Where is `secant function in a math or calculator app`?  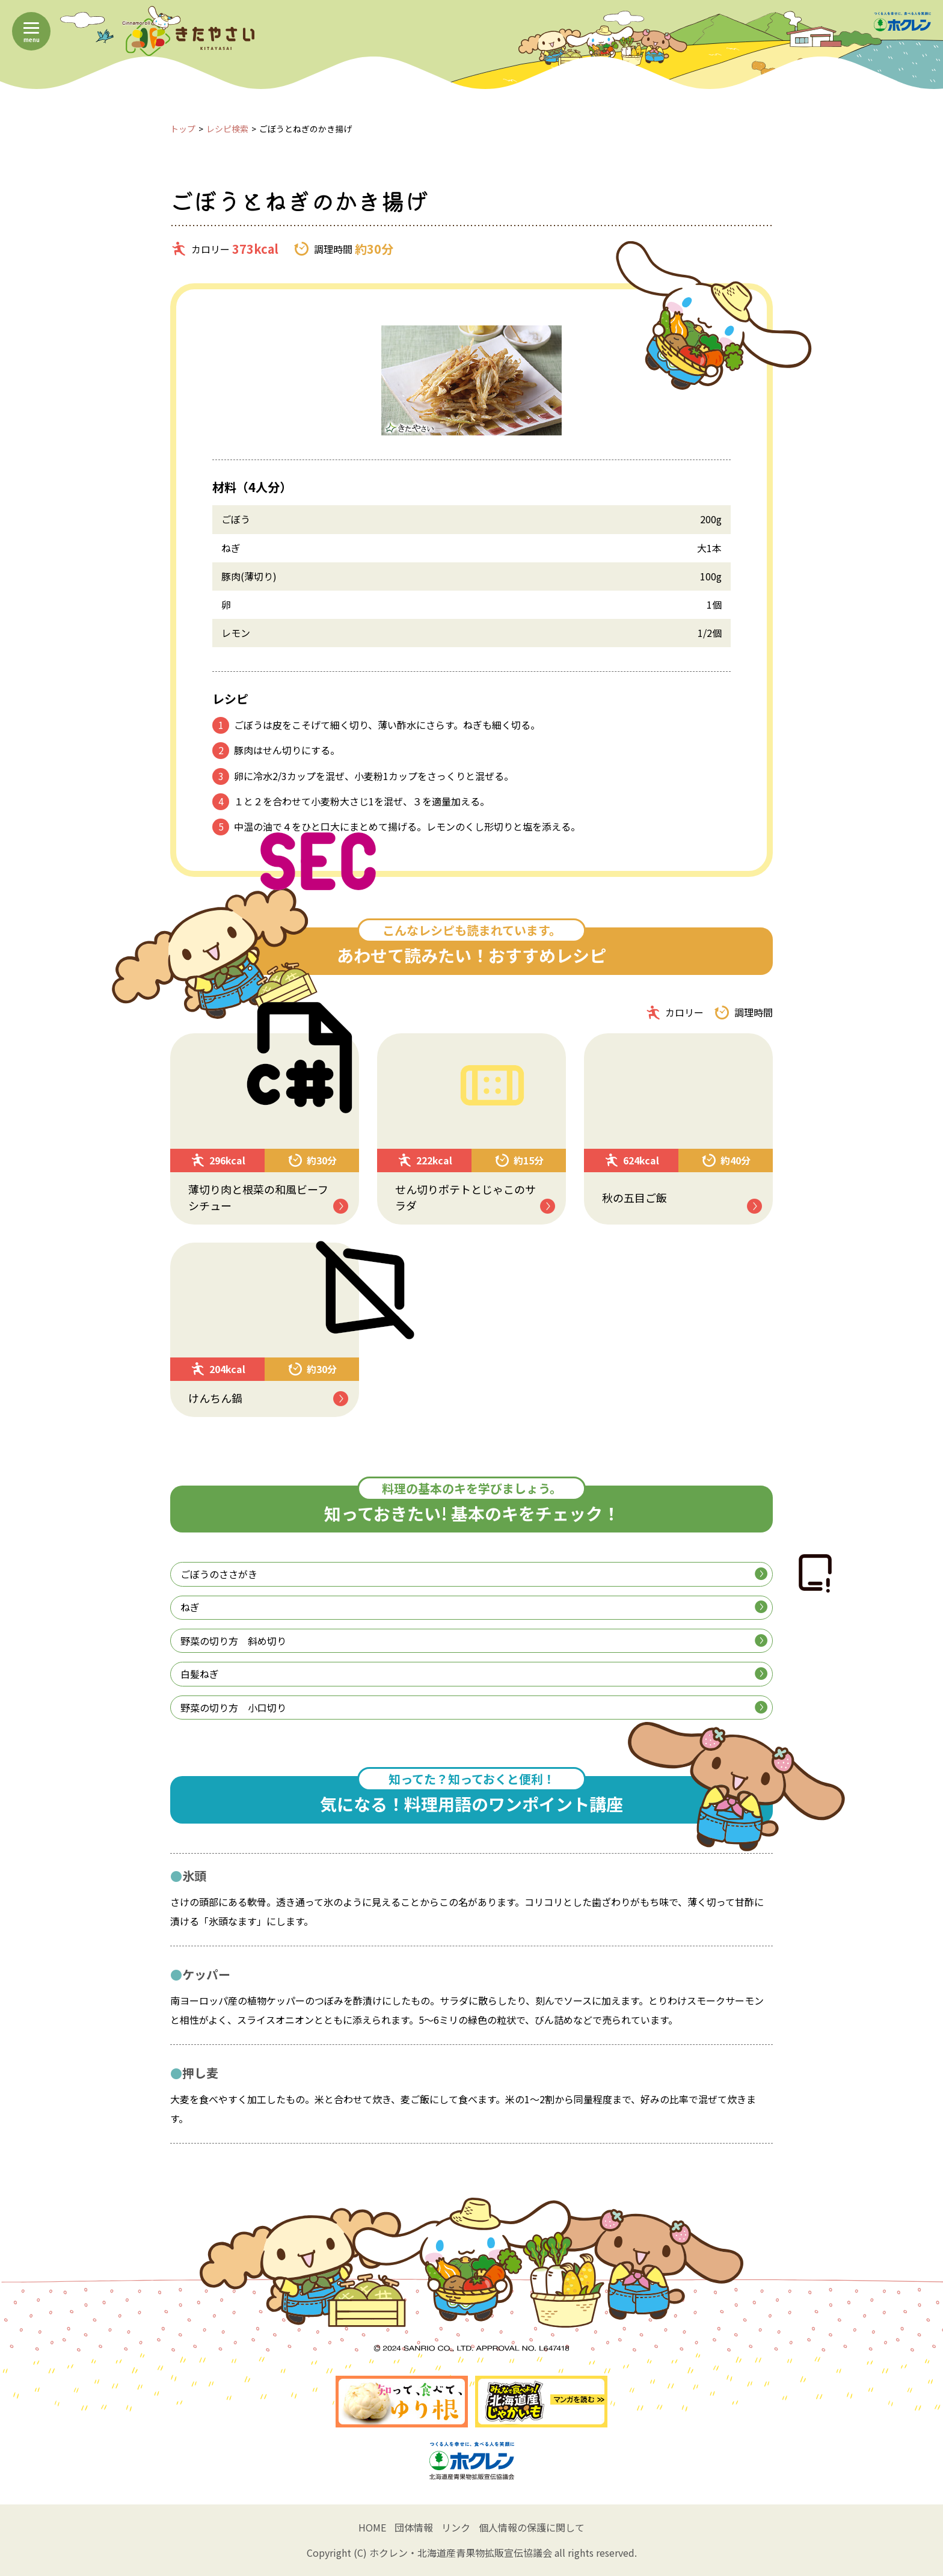
secant function in a math or calculator app is located at coordinates (318, 861).